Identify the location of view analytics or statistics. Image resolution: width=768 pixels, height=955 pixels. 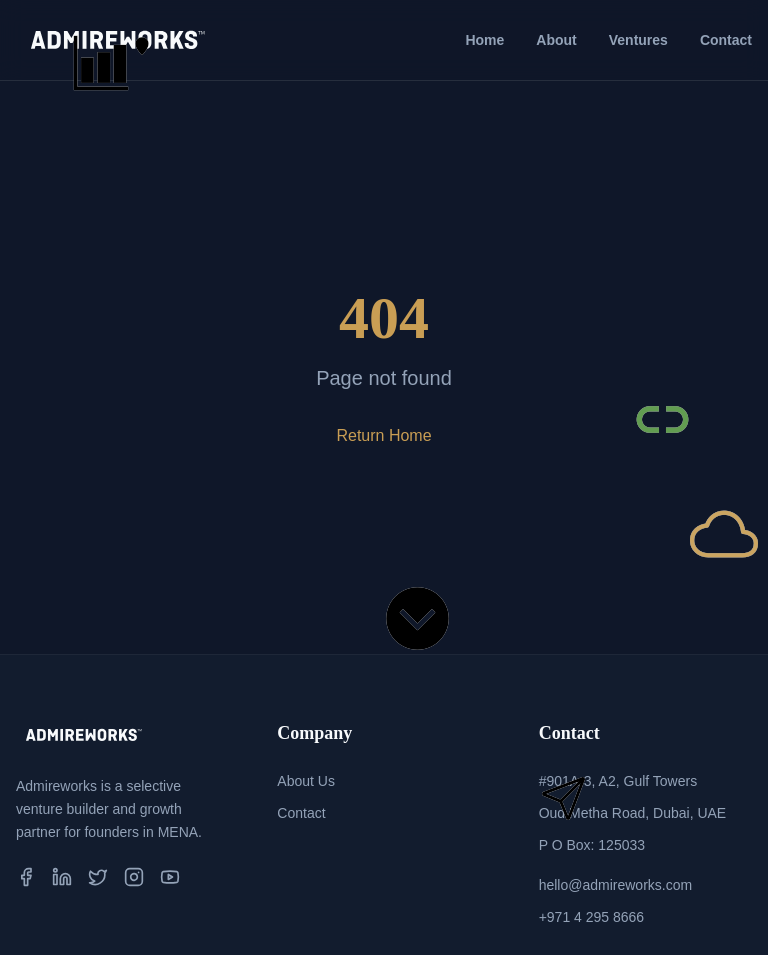
(101, 63).